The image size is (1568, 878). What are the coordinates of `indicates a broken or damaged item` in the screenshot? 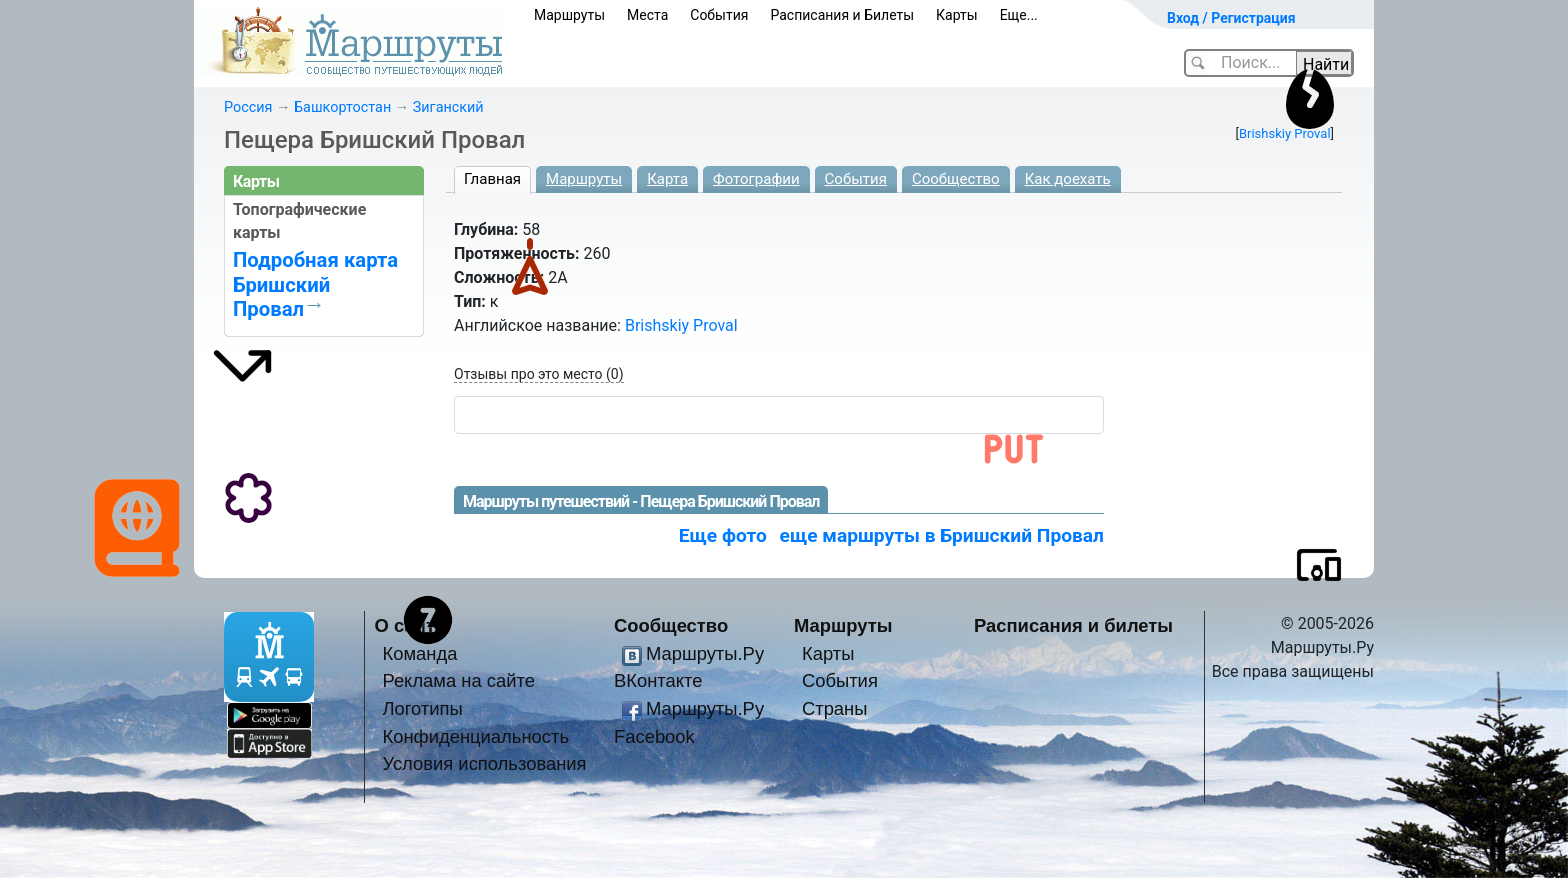 It's located at (1310, 99).